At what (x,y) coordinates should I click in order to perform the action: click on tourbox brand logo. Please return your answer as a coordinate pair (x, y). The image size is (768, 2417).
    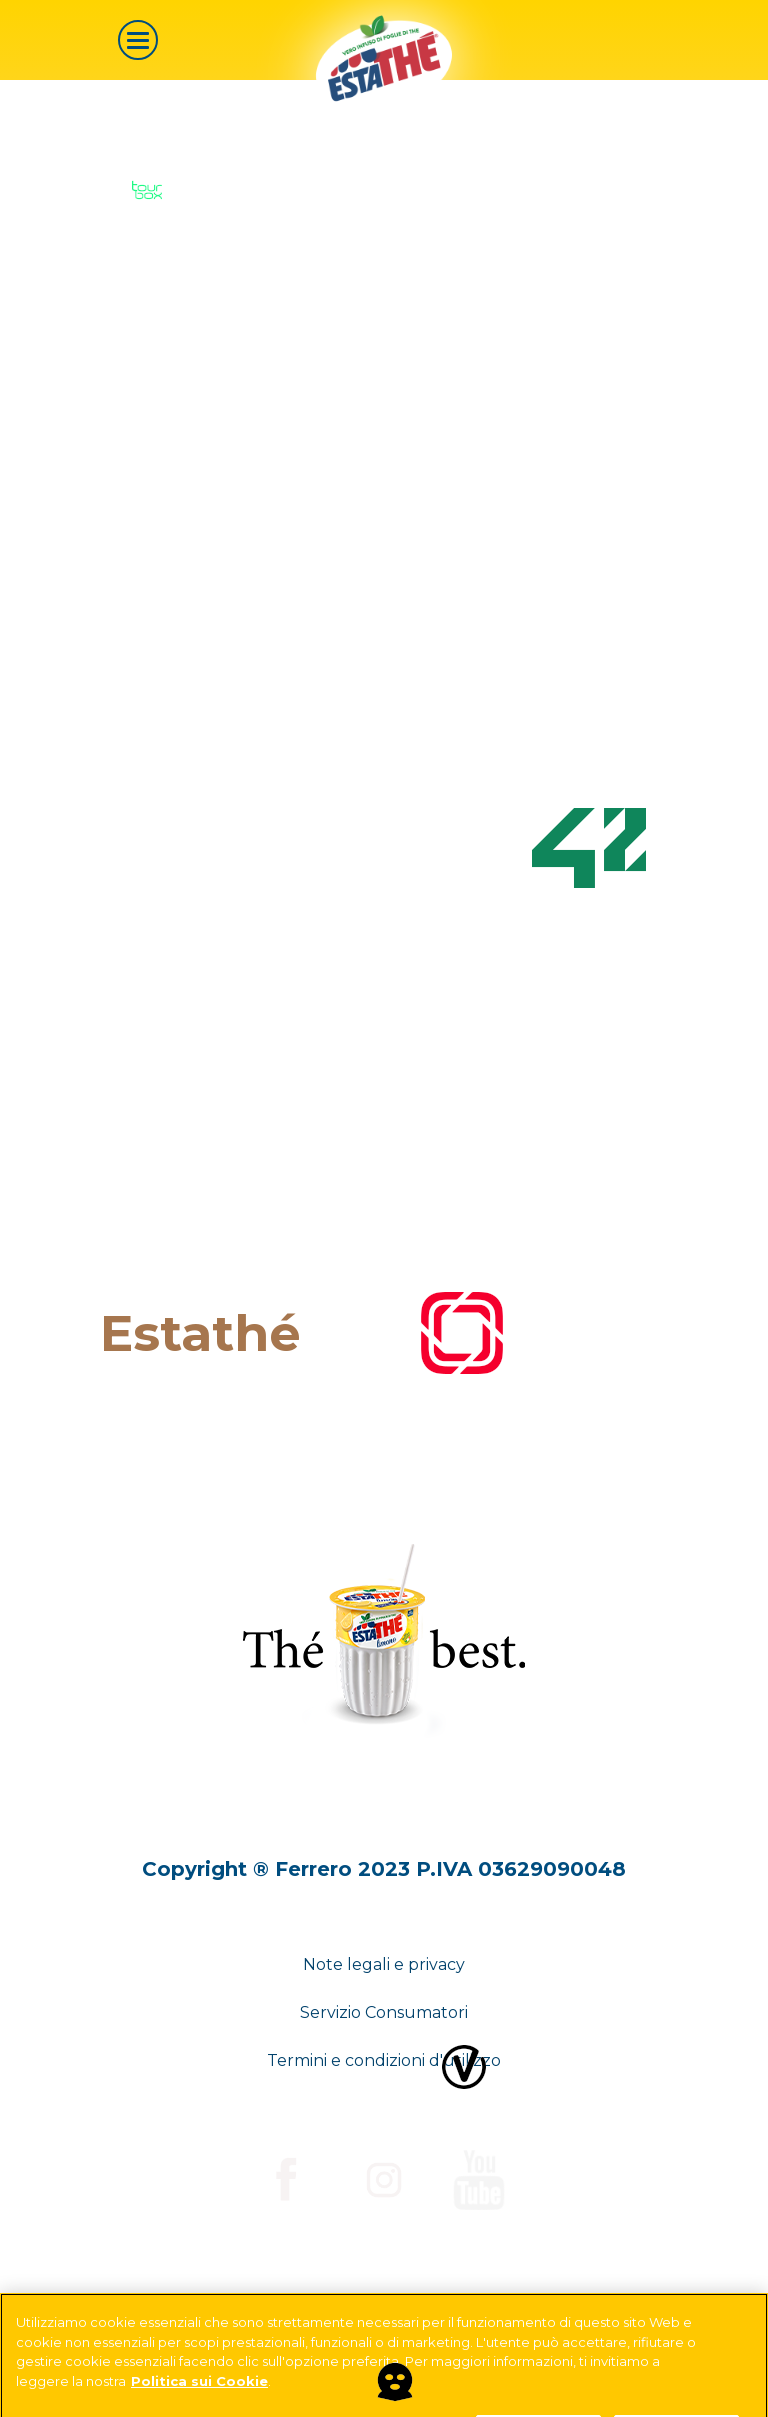
    Looking at the image, I should click on (147, 190).